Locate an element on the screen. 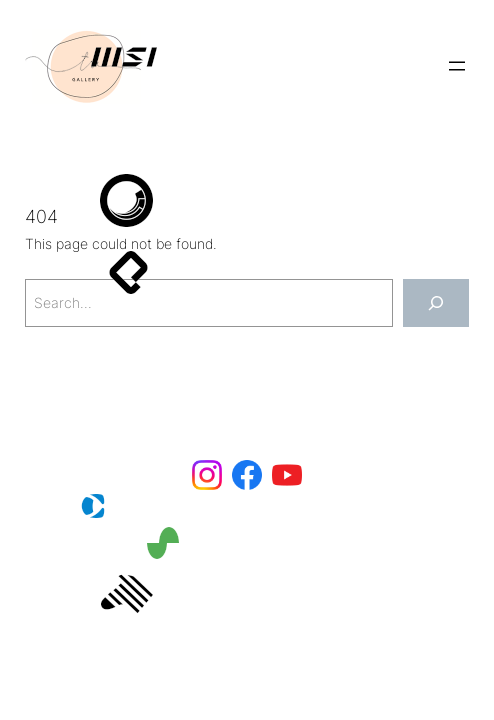 The image size is (494, 720). open zebpay cryptocurrency exchange app is located at coordinates (127, 594).